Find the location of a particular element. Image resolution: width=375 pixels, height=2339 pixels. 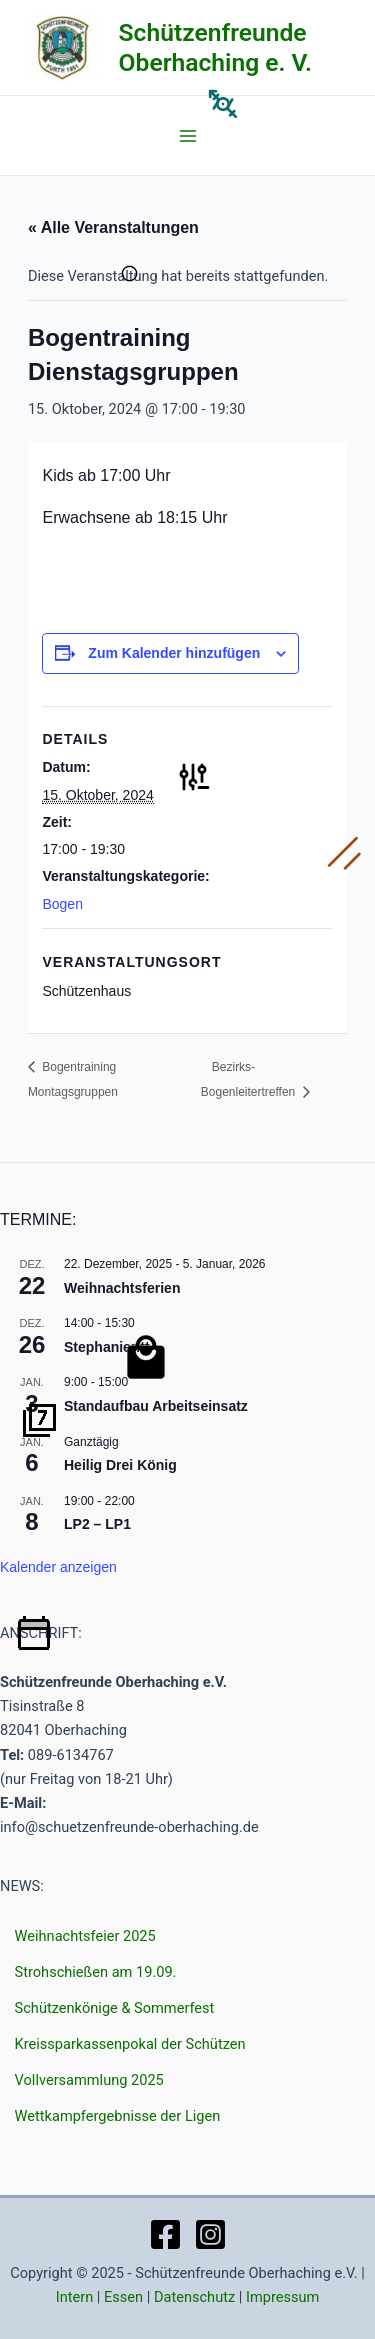

indicates genderfluid identity option is located at coordinates (223, 104).